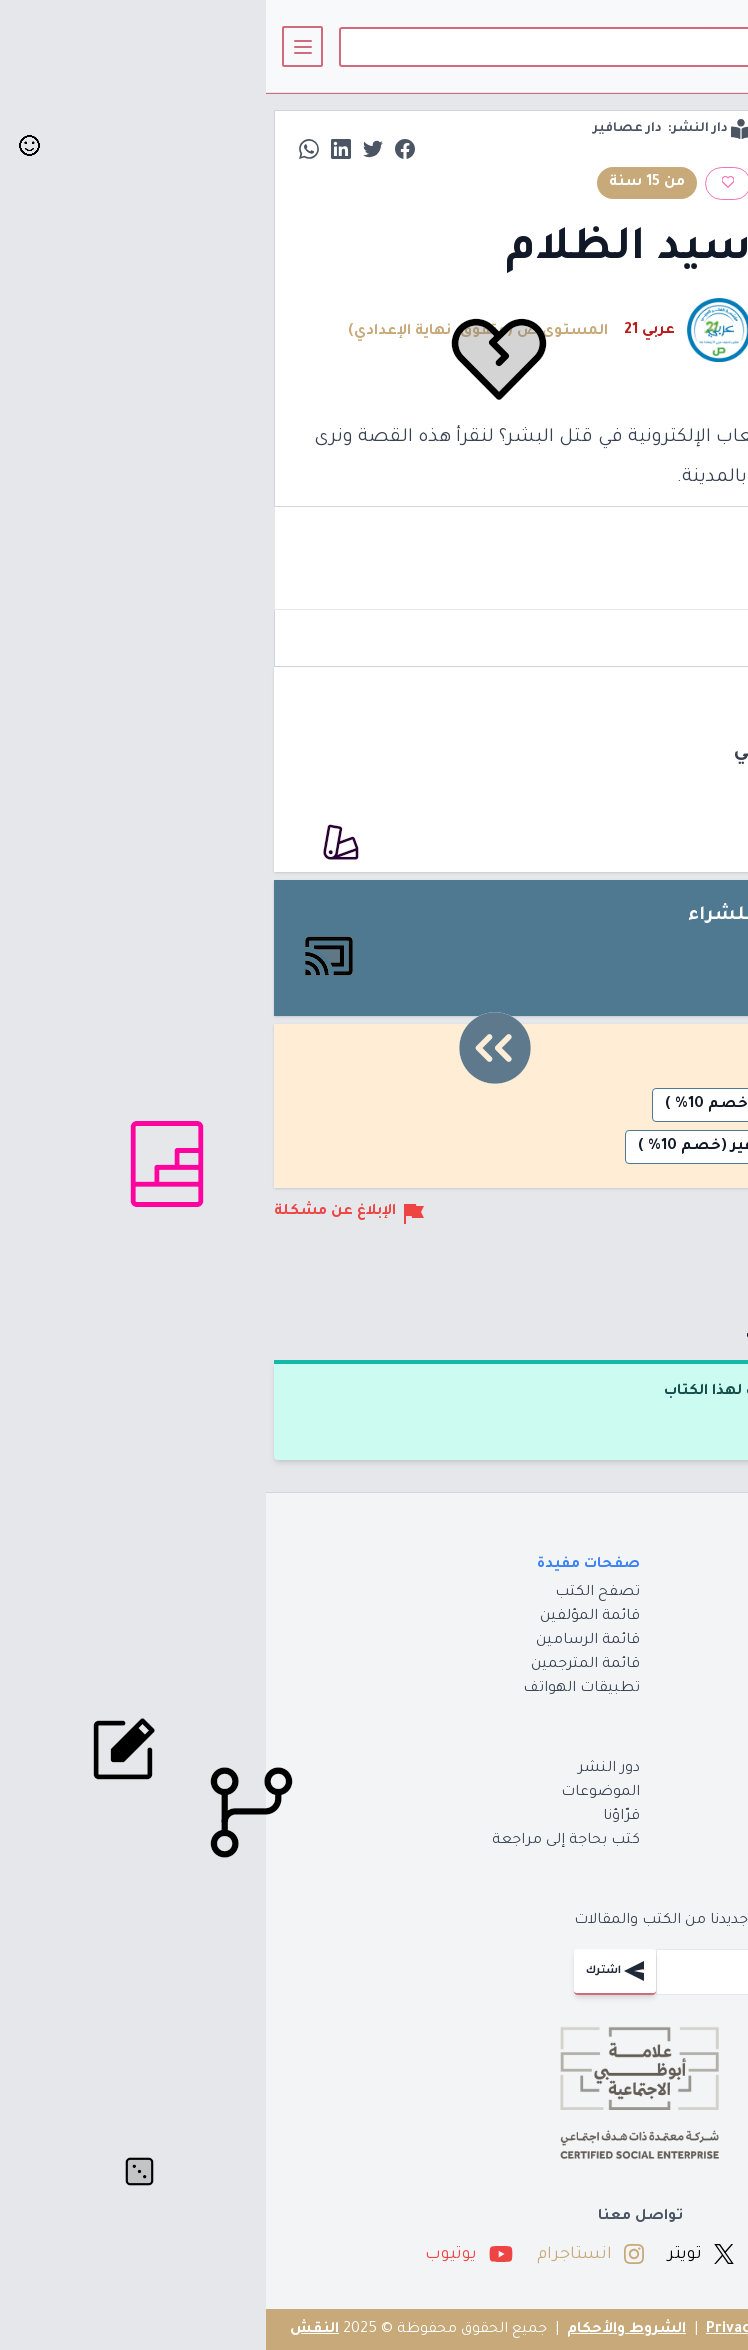  Describe the element at coordinates (499, 356) in the screenshot. I see `unlike or remove from favorites` at that location.